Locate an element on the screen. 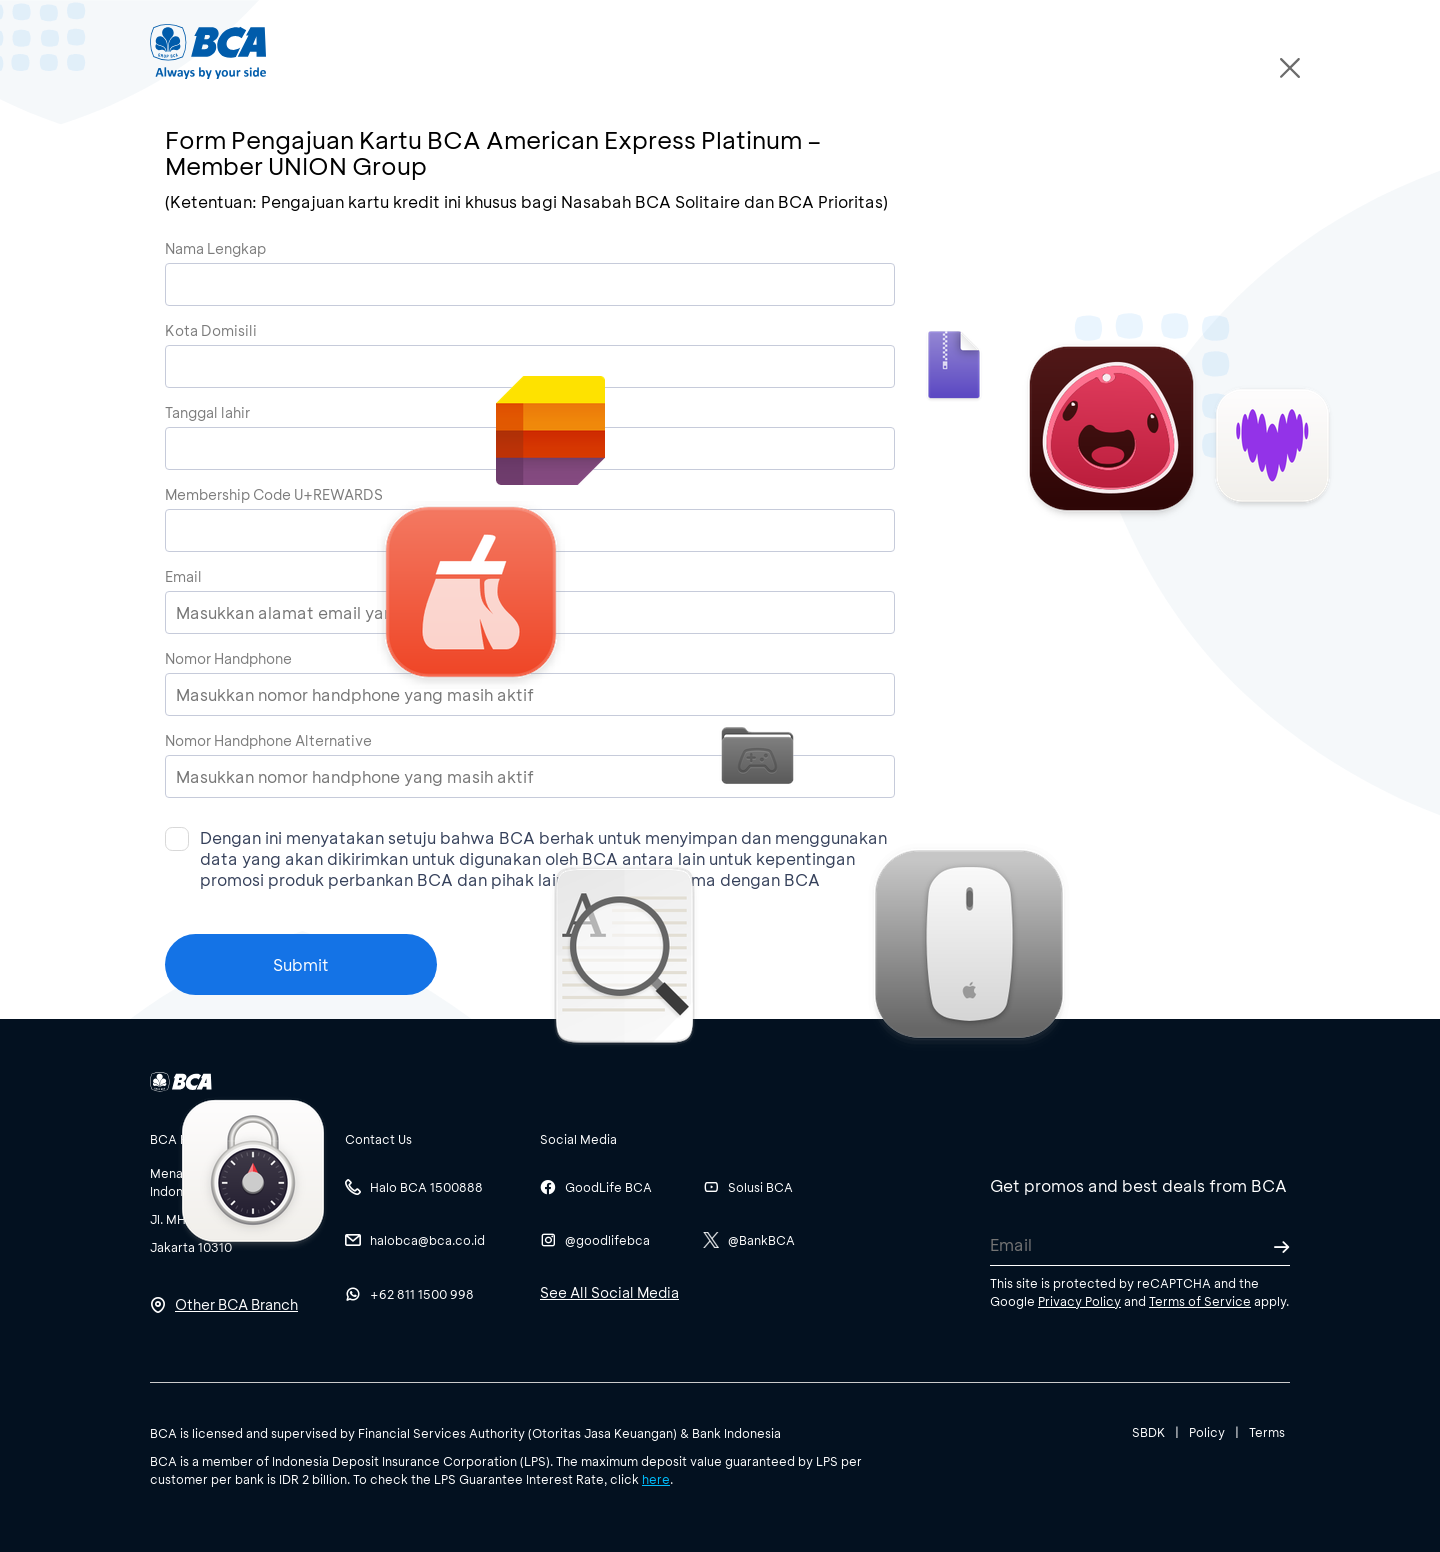  open two-factor authentication app is located at coordinates (253, 1171).